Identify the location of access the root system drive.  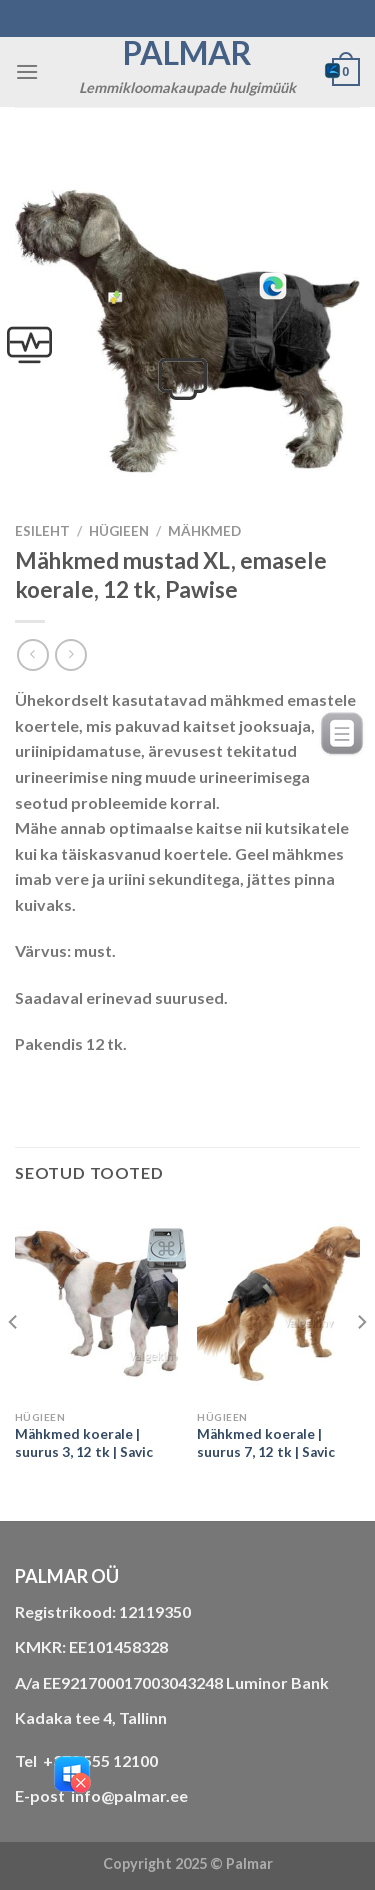
(166, 1248).